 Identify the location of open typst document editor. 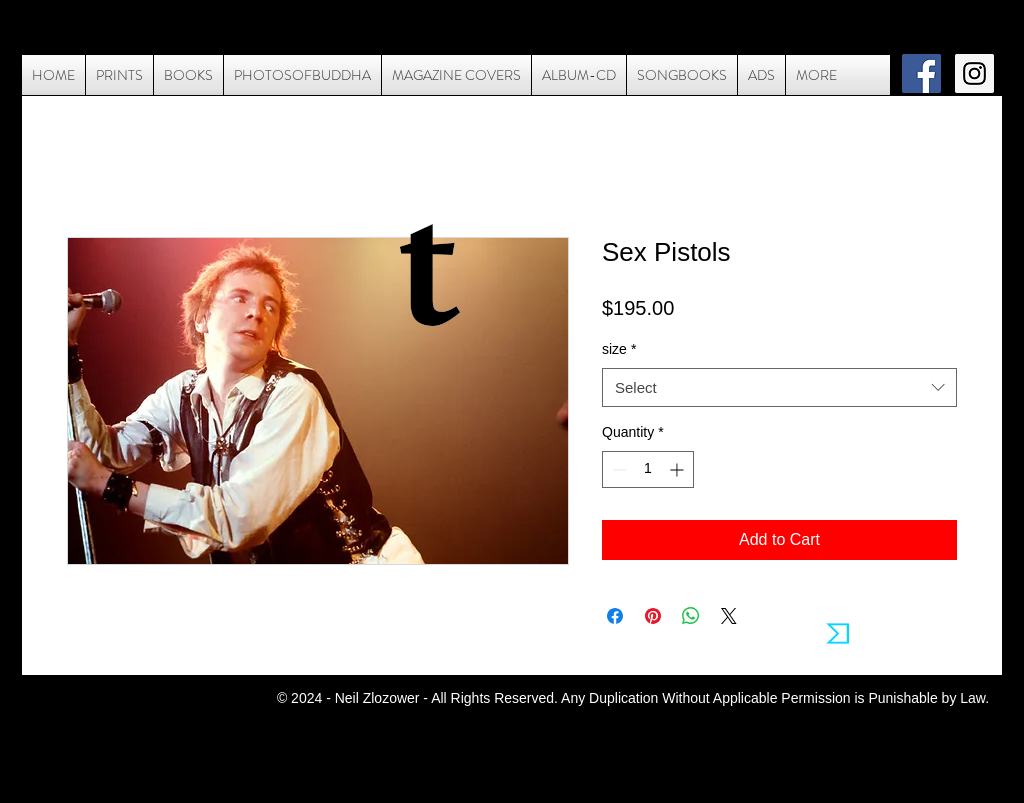
(430, 275).